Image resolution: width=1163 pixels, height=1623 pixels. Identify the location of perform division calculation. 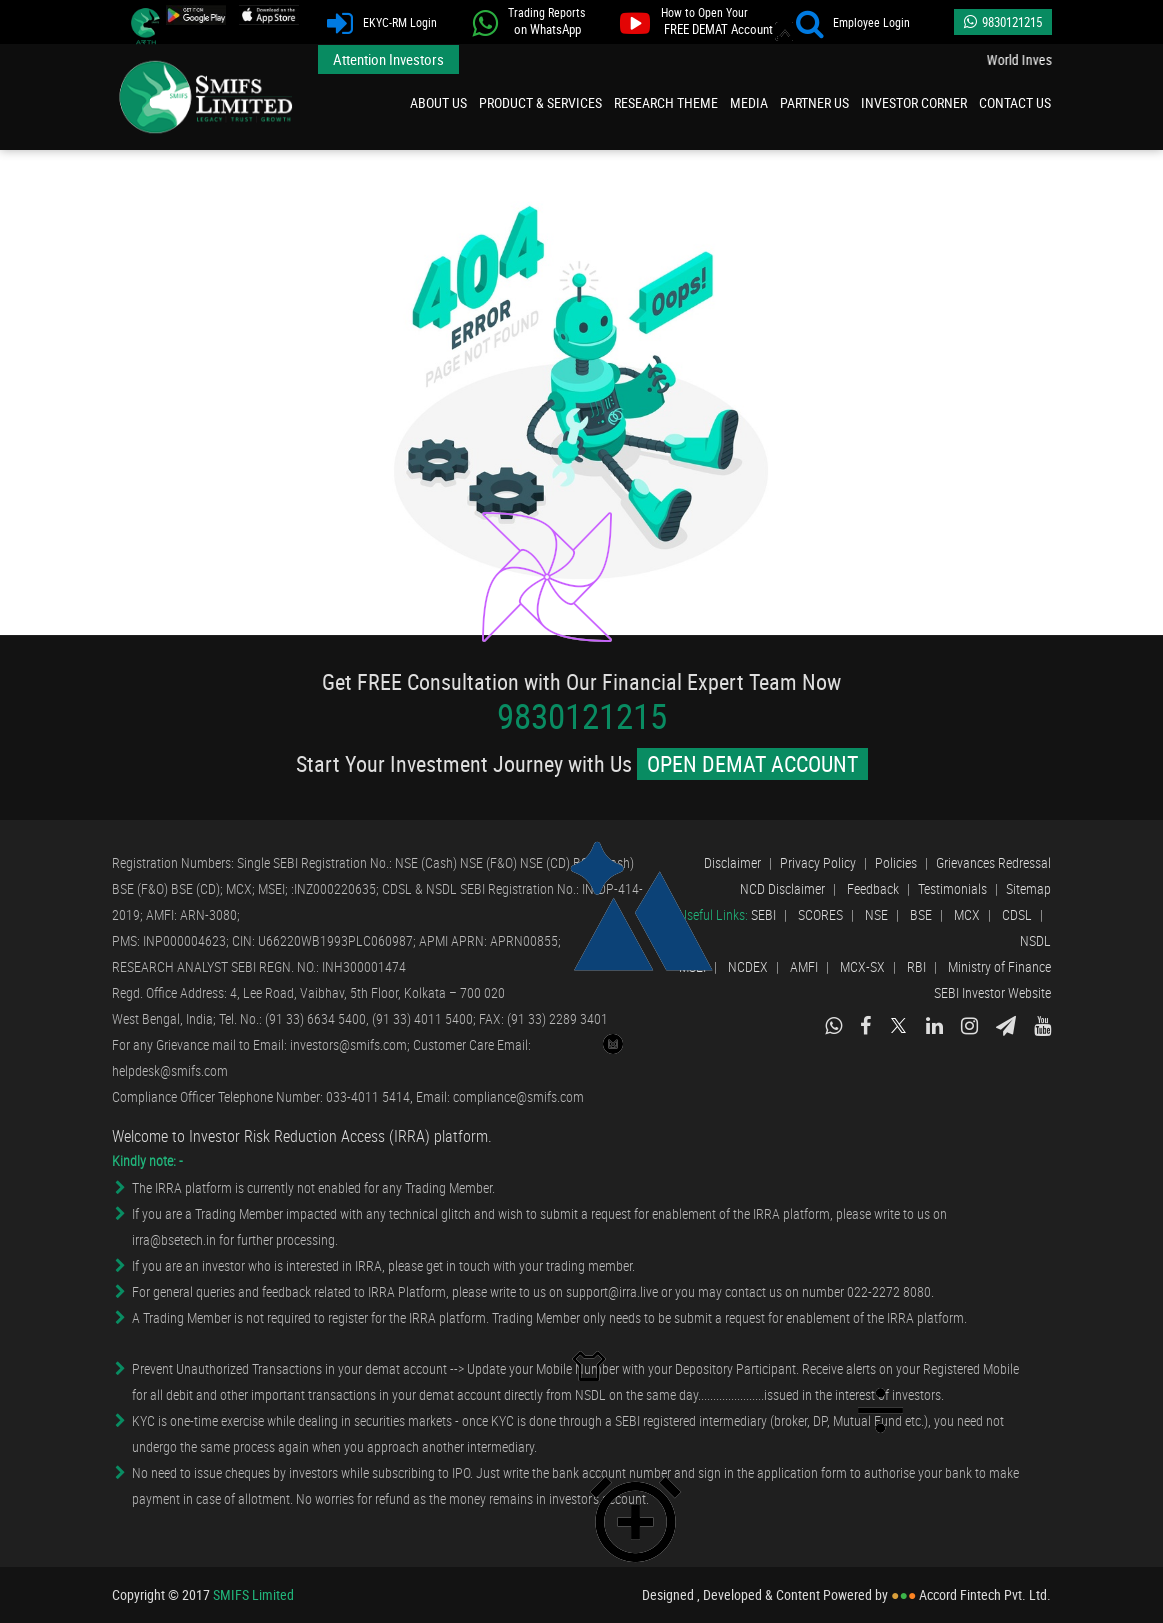
(880, 1410).